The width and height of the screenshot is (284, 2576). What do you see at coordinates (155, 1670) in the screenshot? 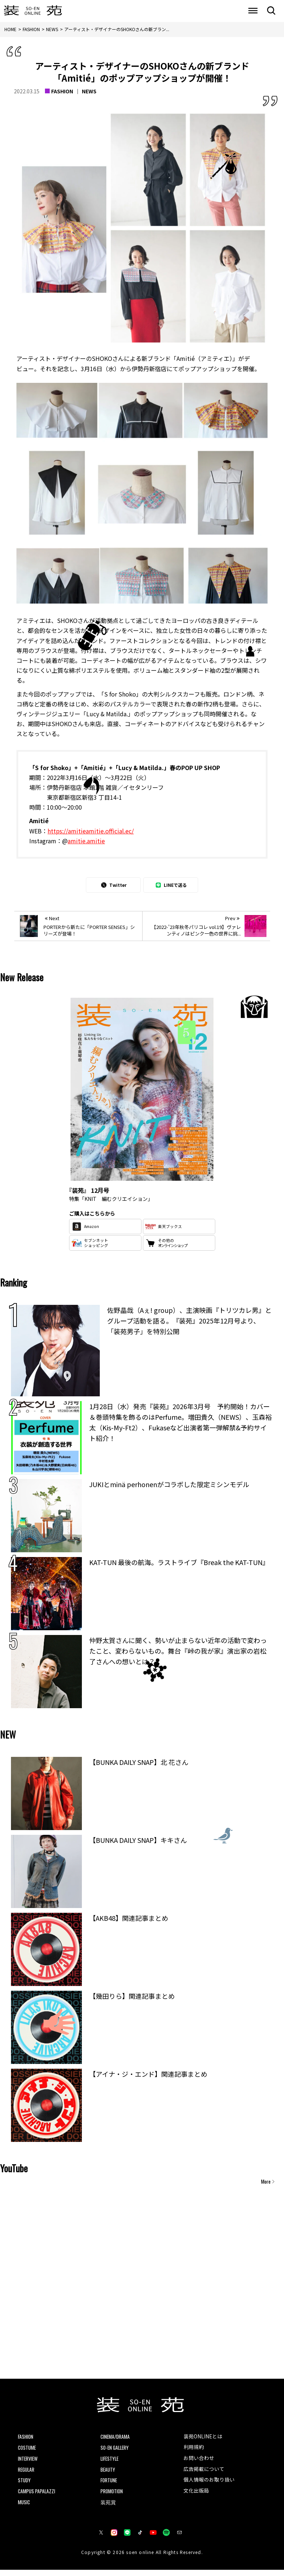
I see `indicates a frozen or cold status effect in gameplay` at bounding box center [155, 1670].